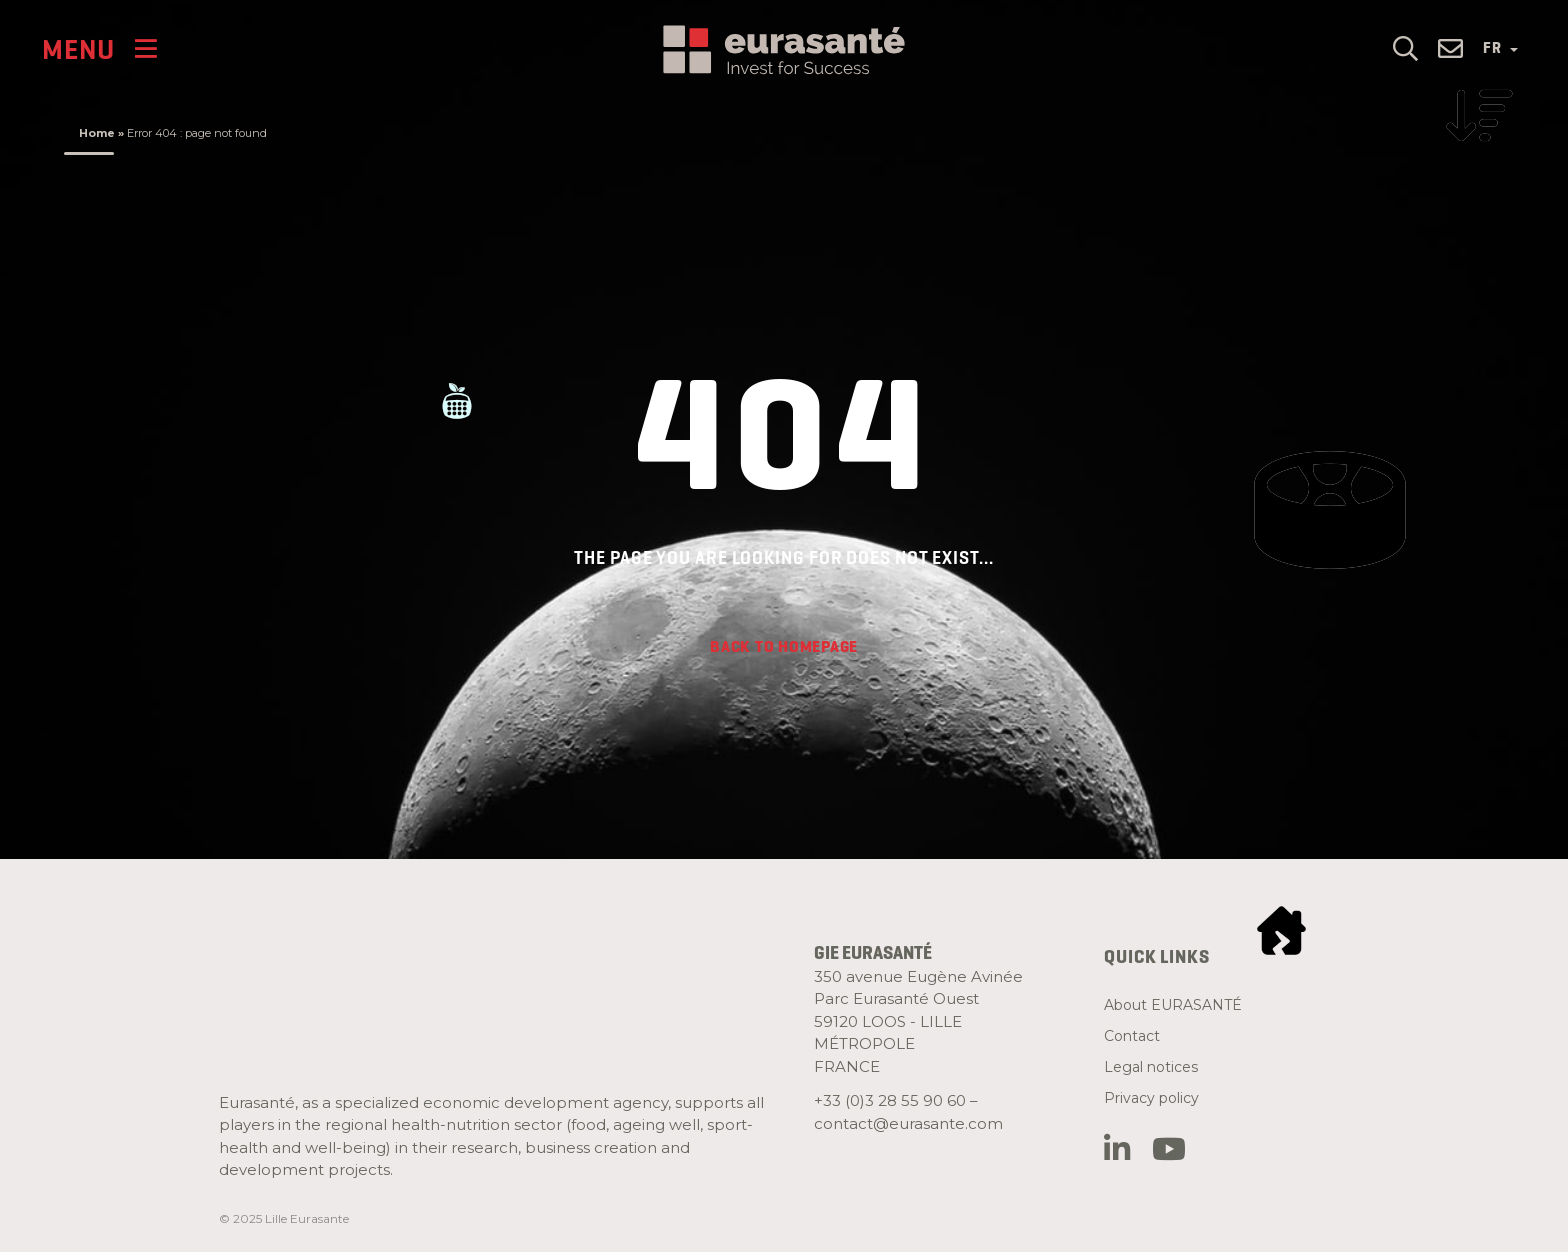  Describe the element at coordinates (1281, 930) in the screenshot. I see `indicates property damage or structural issues` at that location.